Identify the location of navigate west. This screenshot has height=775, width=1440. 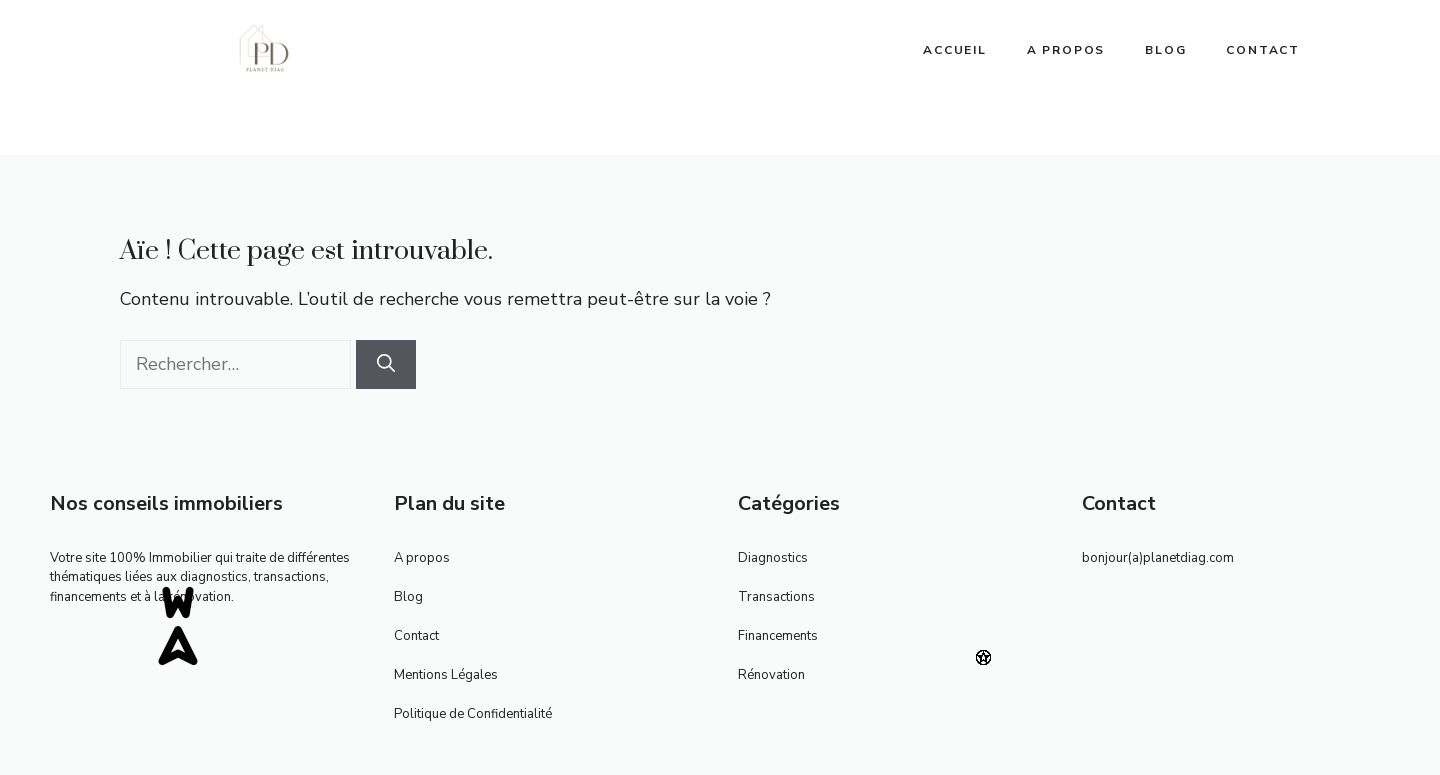
(178, 626).